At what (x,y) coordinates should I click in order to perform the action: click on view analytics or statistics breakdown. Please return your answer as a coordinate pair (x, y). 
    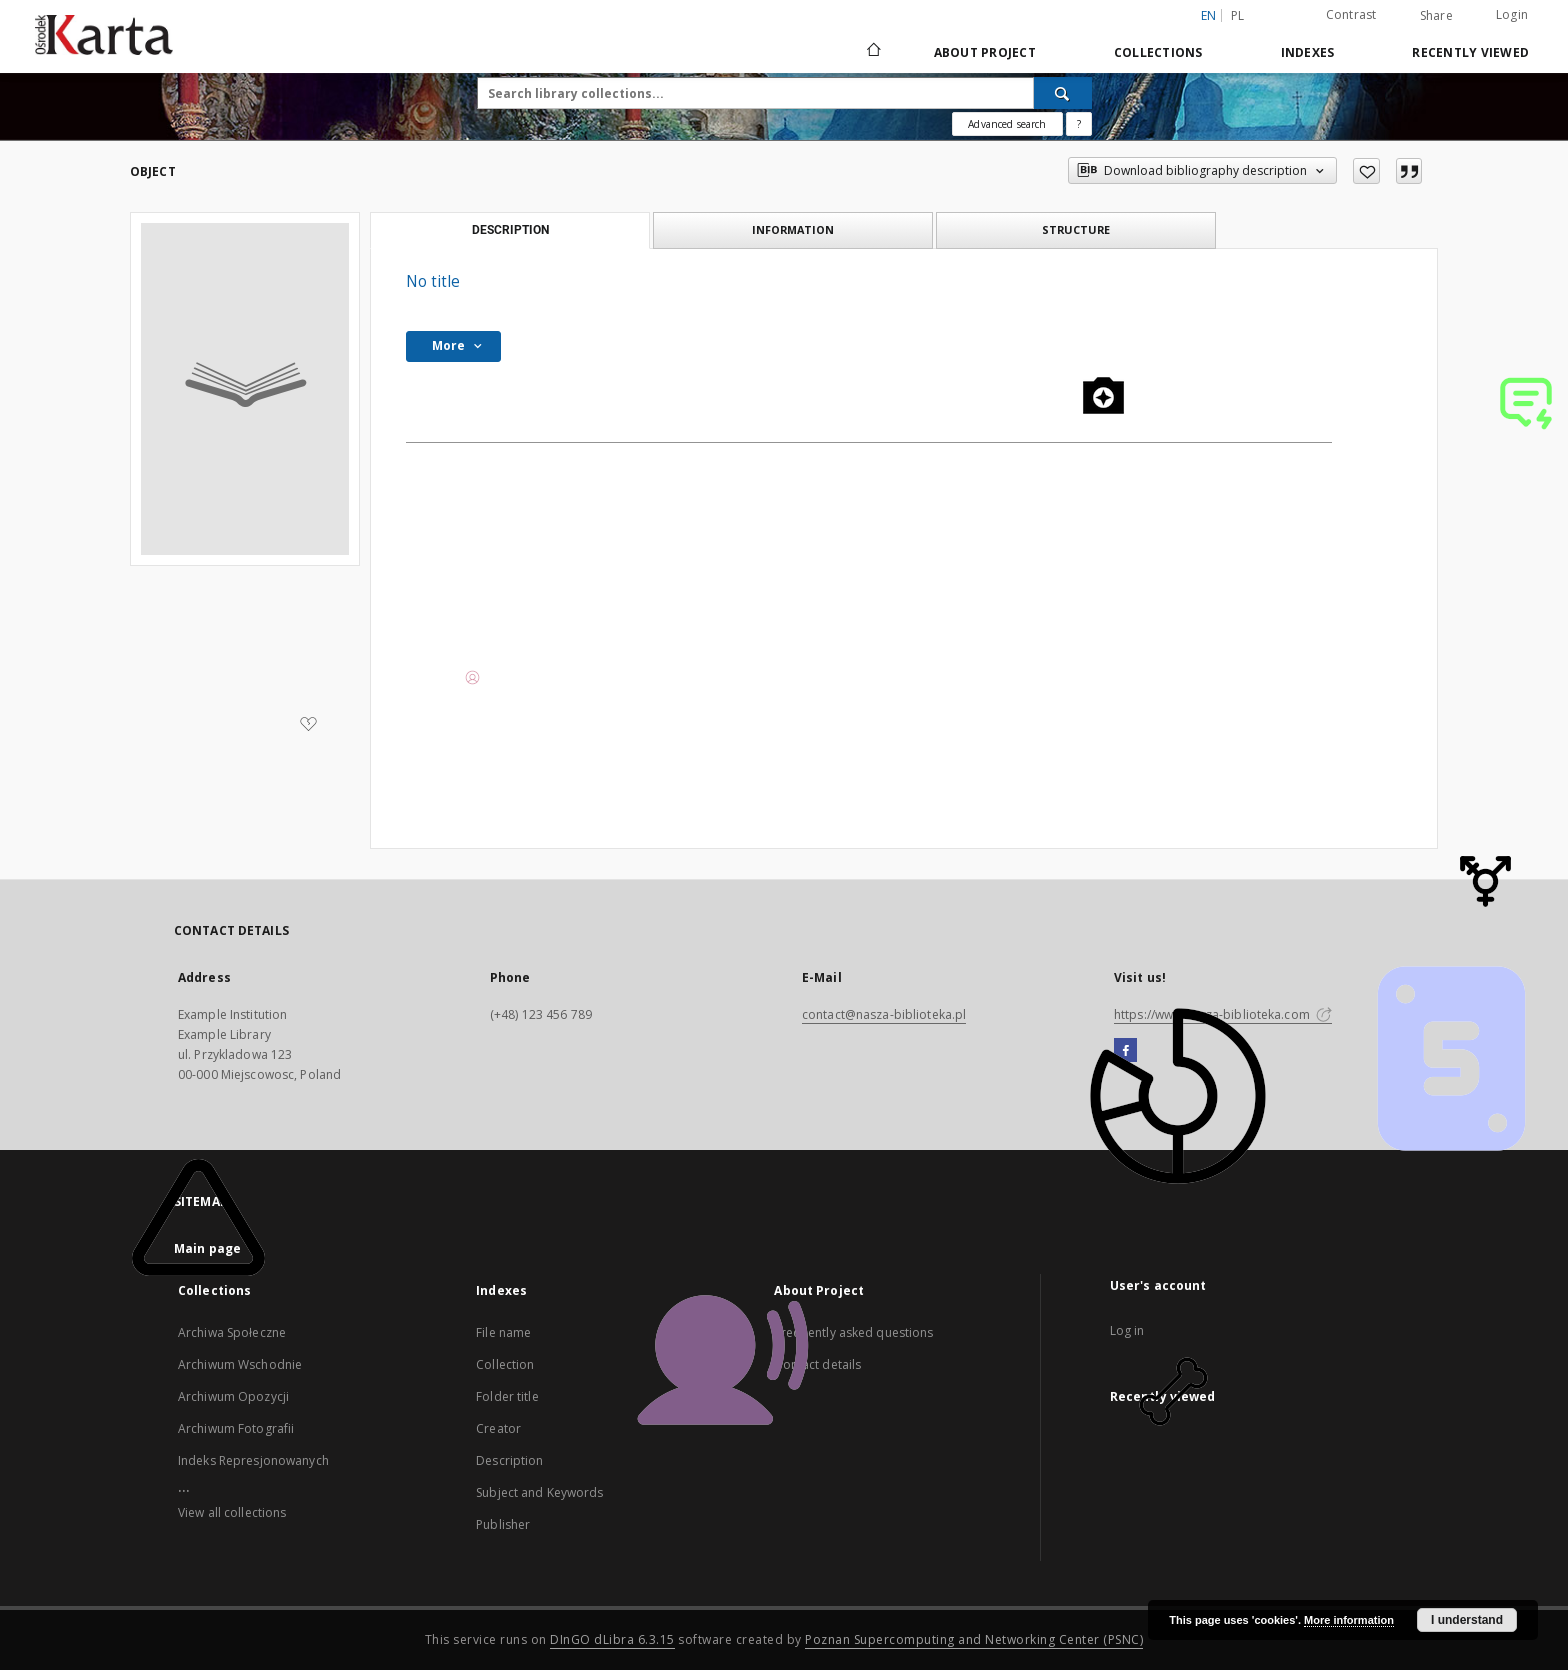
    Looking at the image, I should click on (1178, 1096).